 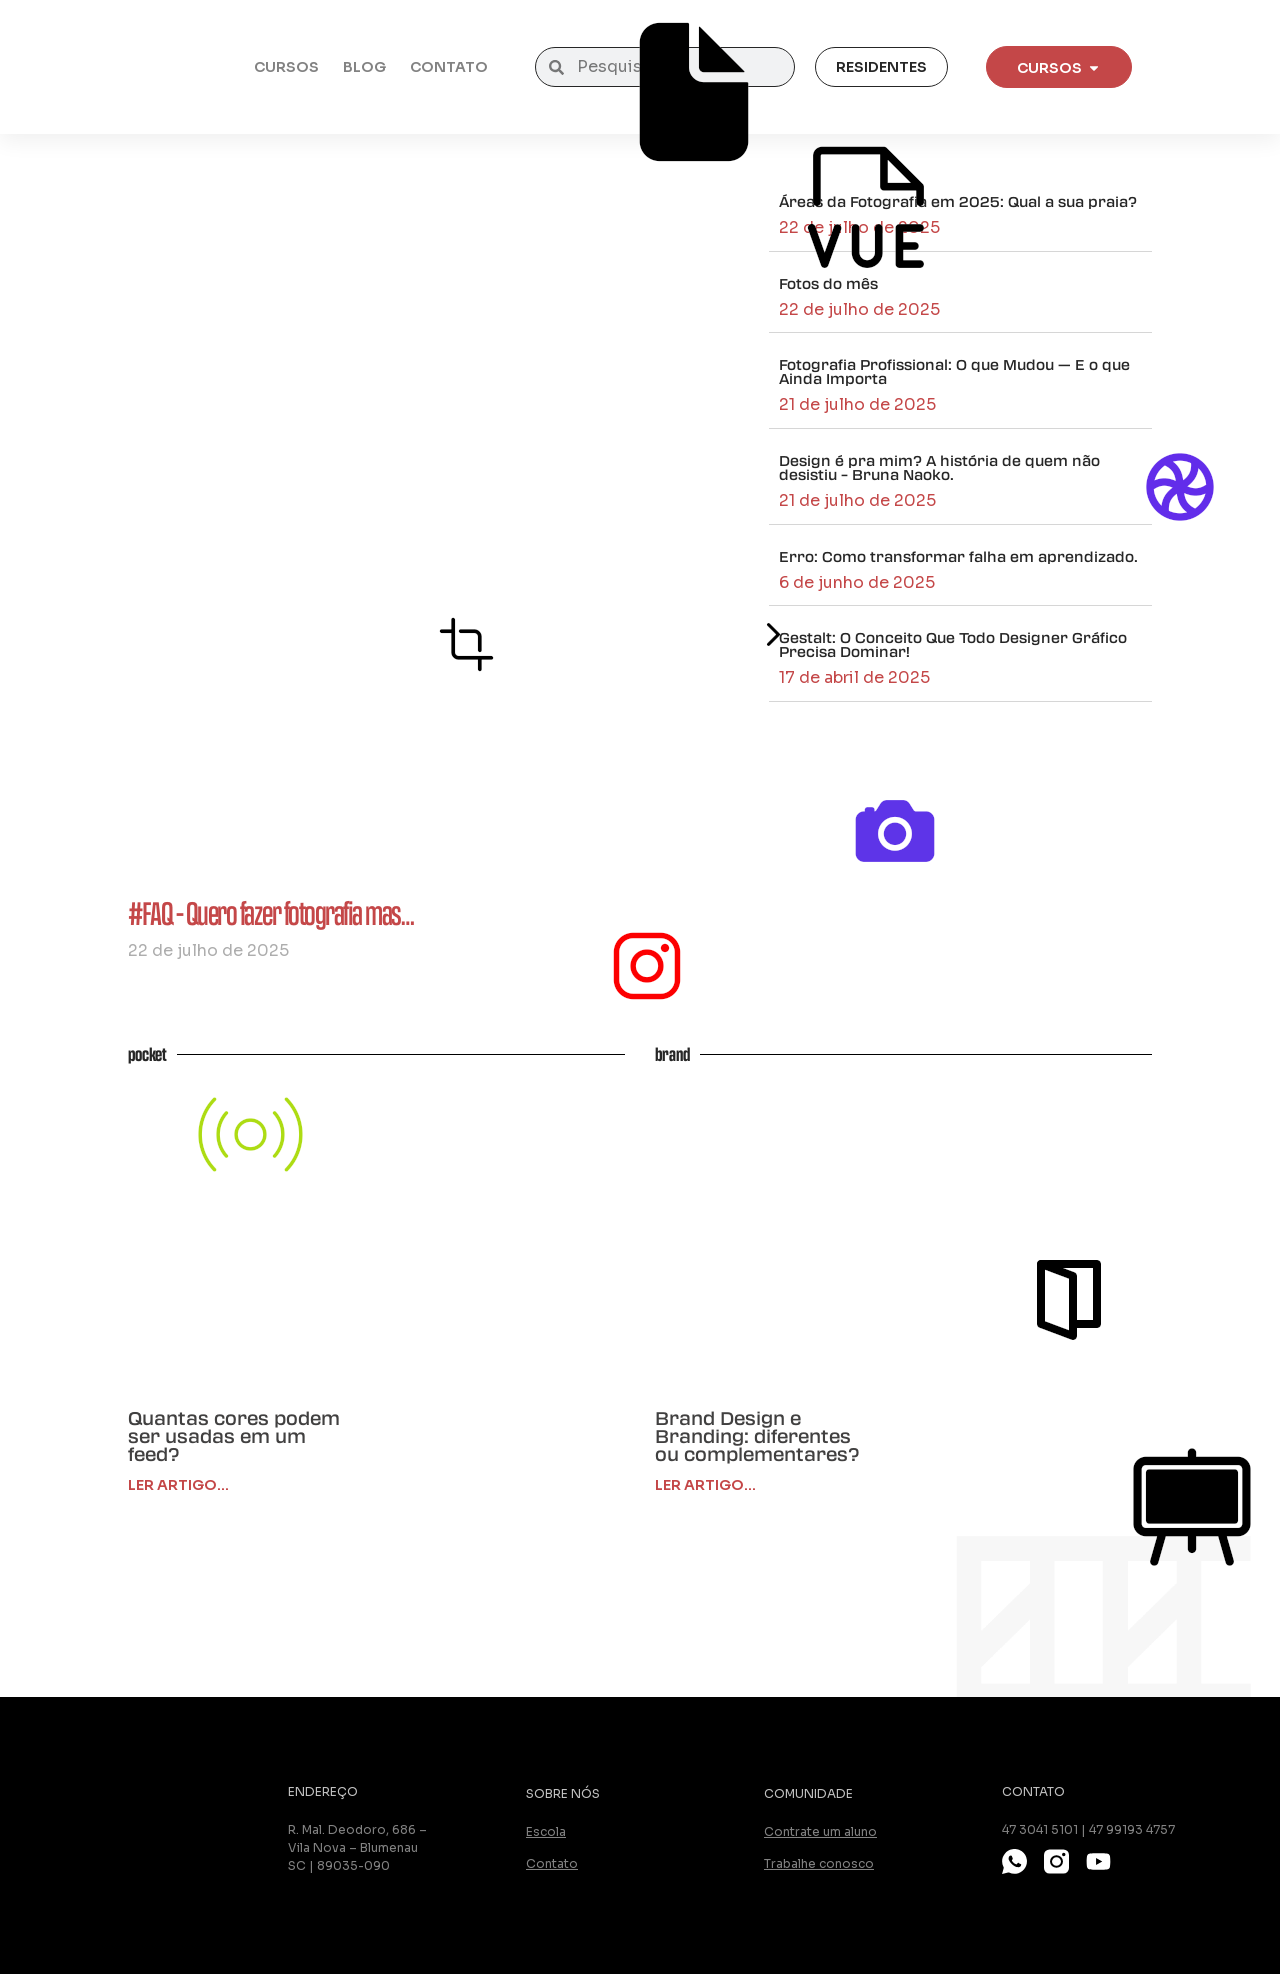 What do you see at coordinates (647, 966) in the screenshot?
I see `open instagram app` at bounding box center [647, 966].